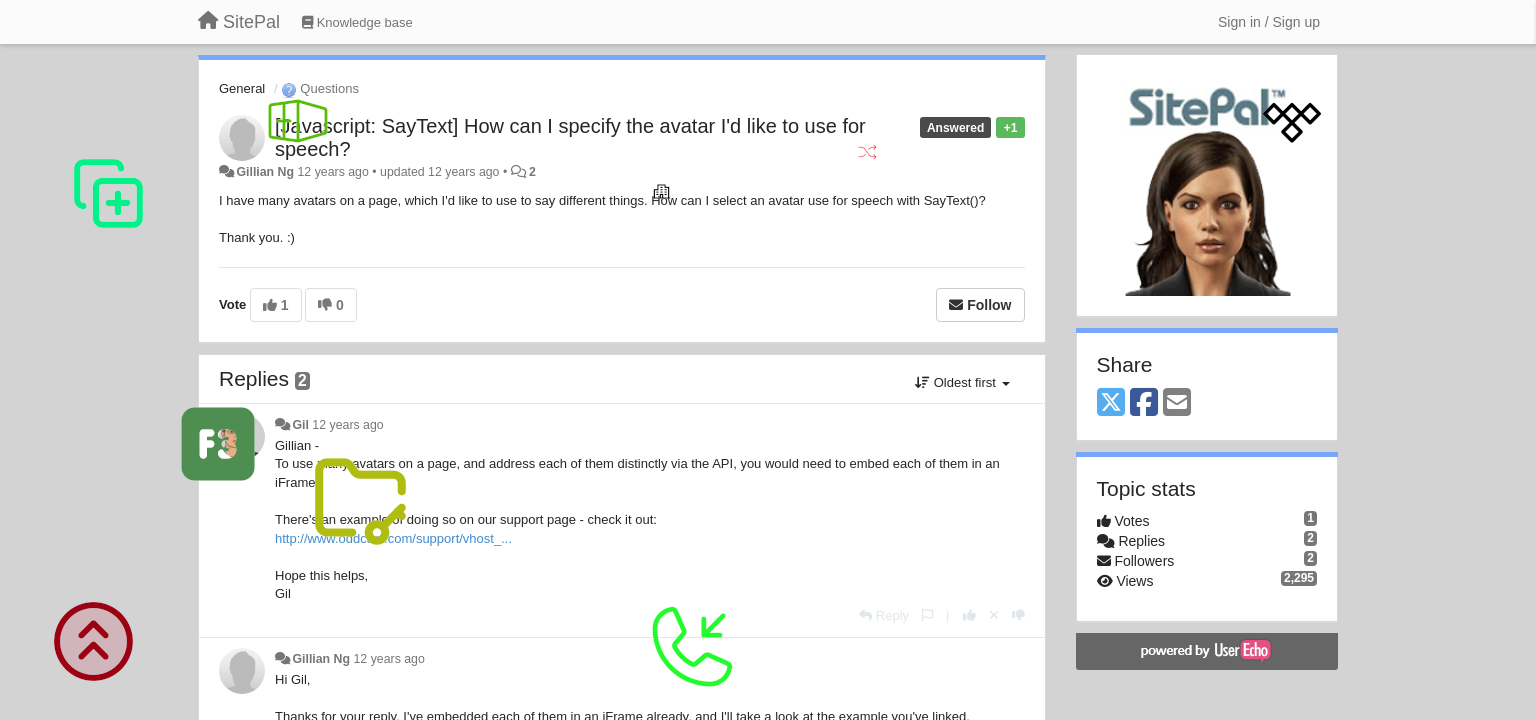  I want to click on access encrypted or password-protected folder, so click(360, 499).